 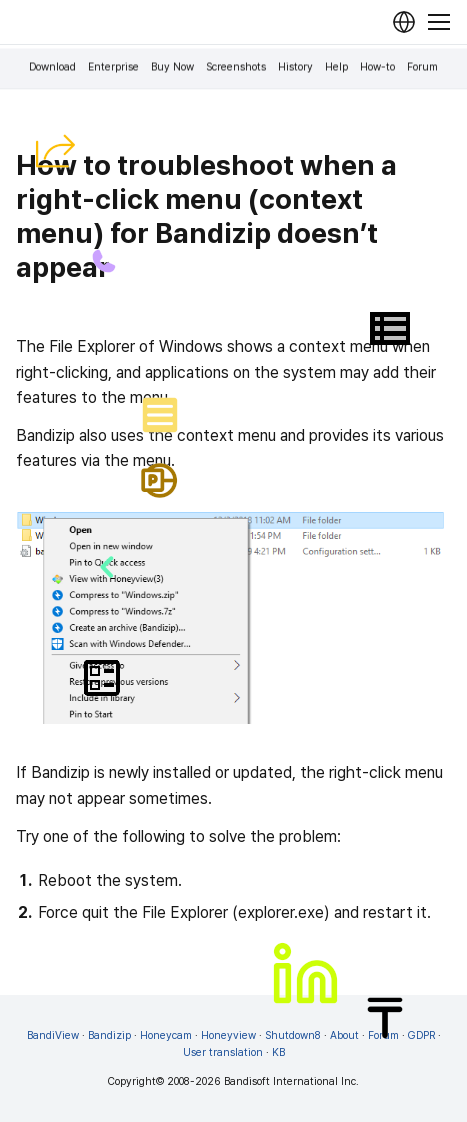 I want to click on indicates kazakhstani tenge currency, so click(x=385, y=1018).